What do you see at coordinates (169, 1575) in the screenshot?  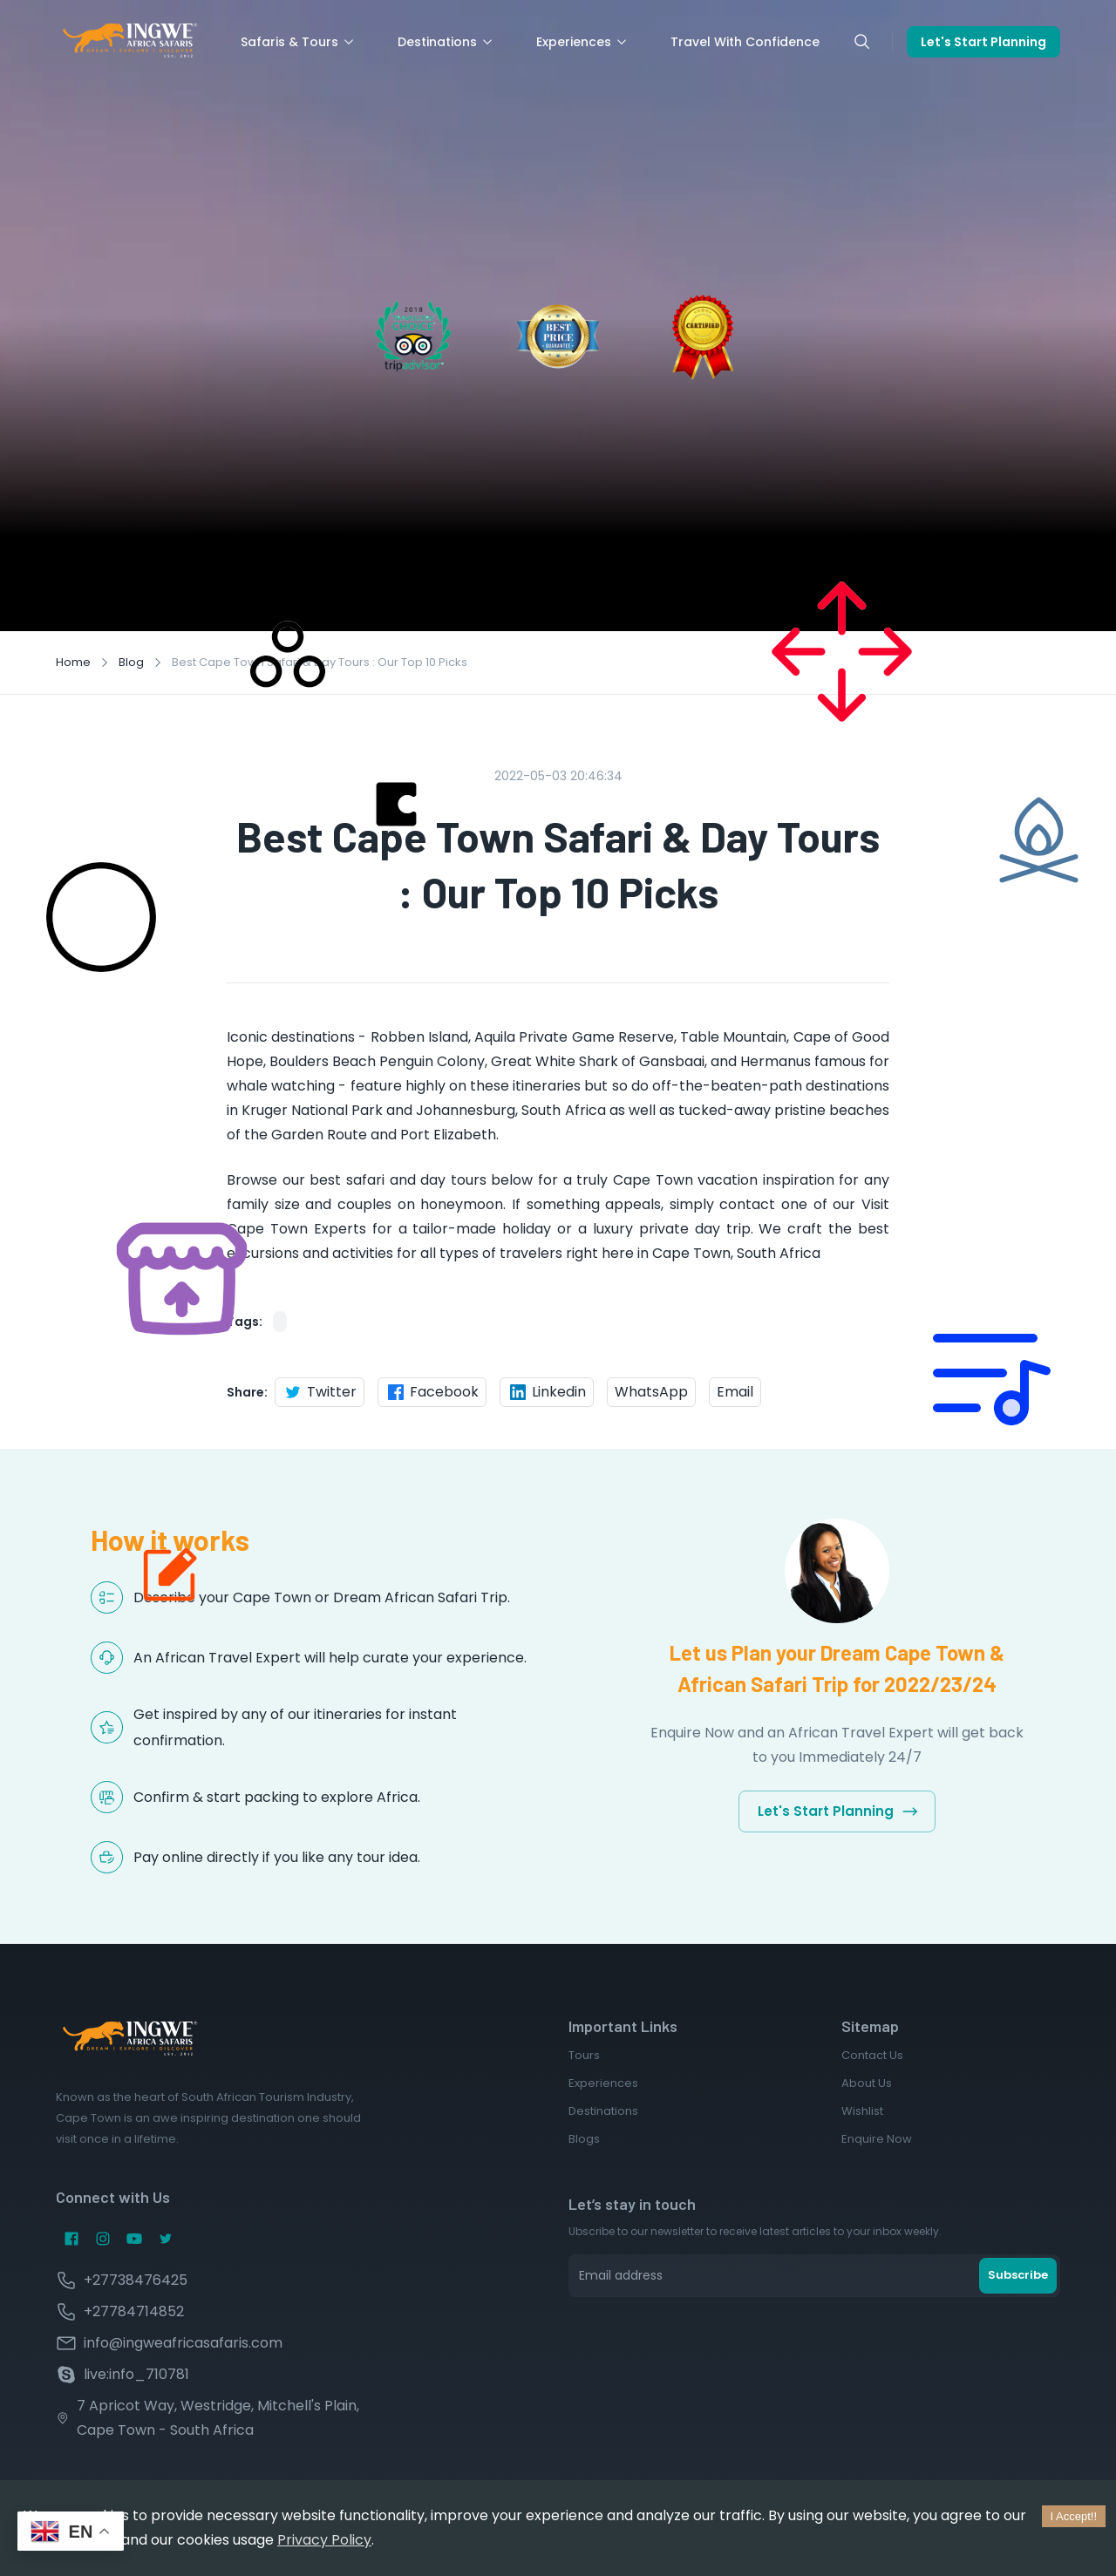 I see `compose a new note` at bounding box center [169, 1575].